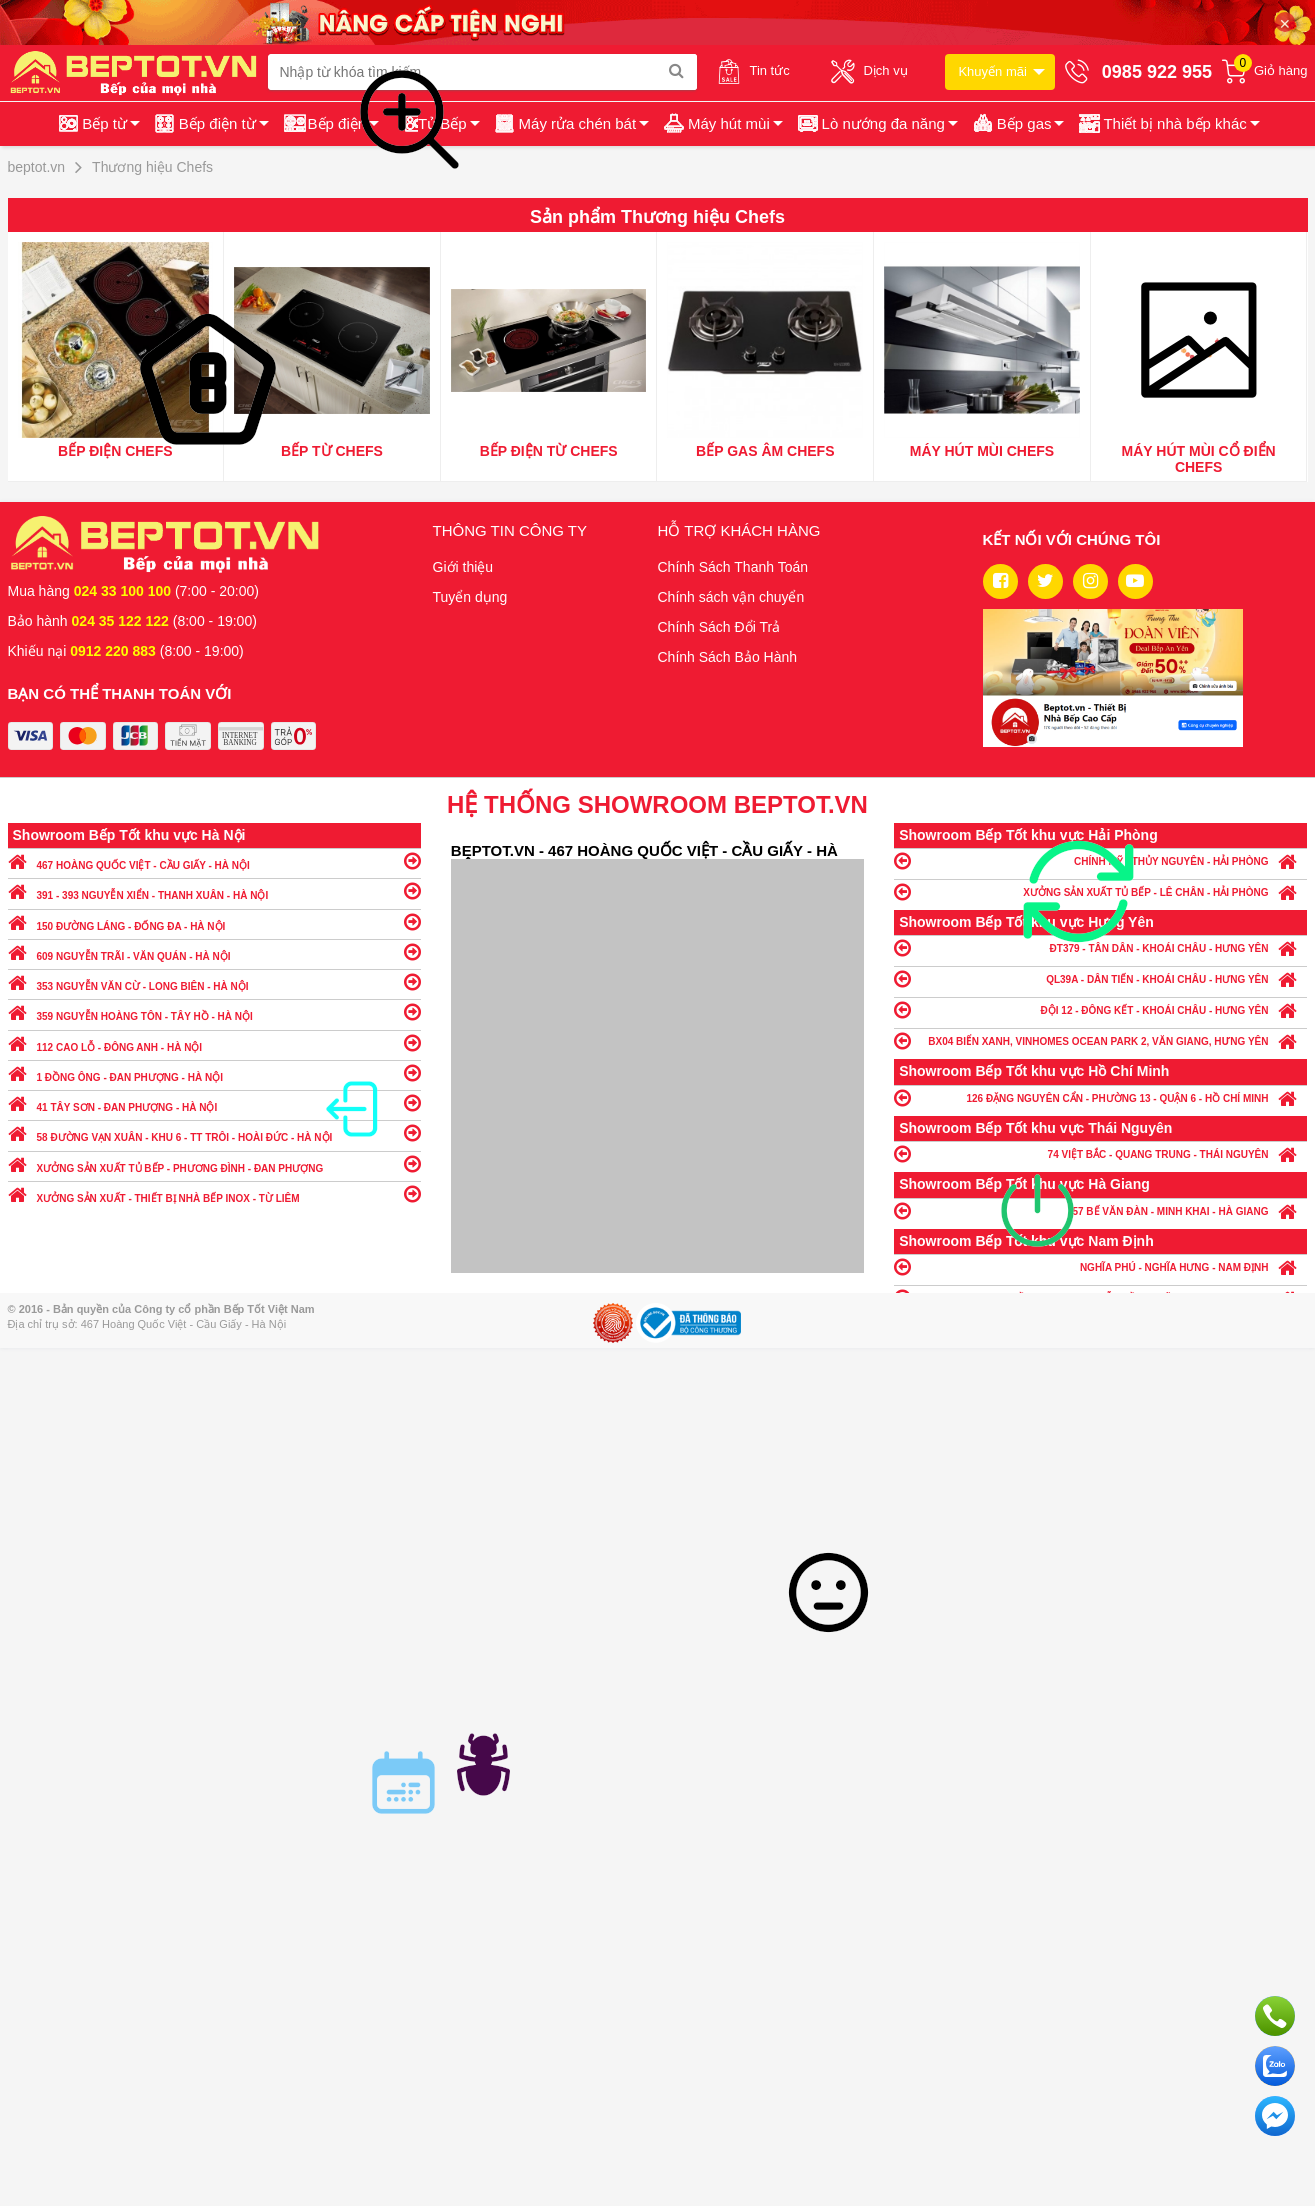  Describe the element at coordinates (403, 1782) in the screenshot. I see `select a date range` at that location.